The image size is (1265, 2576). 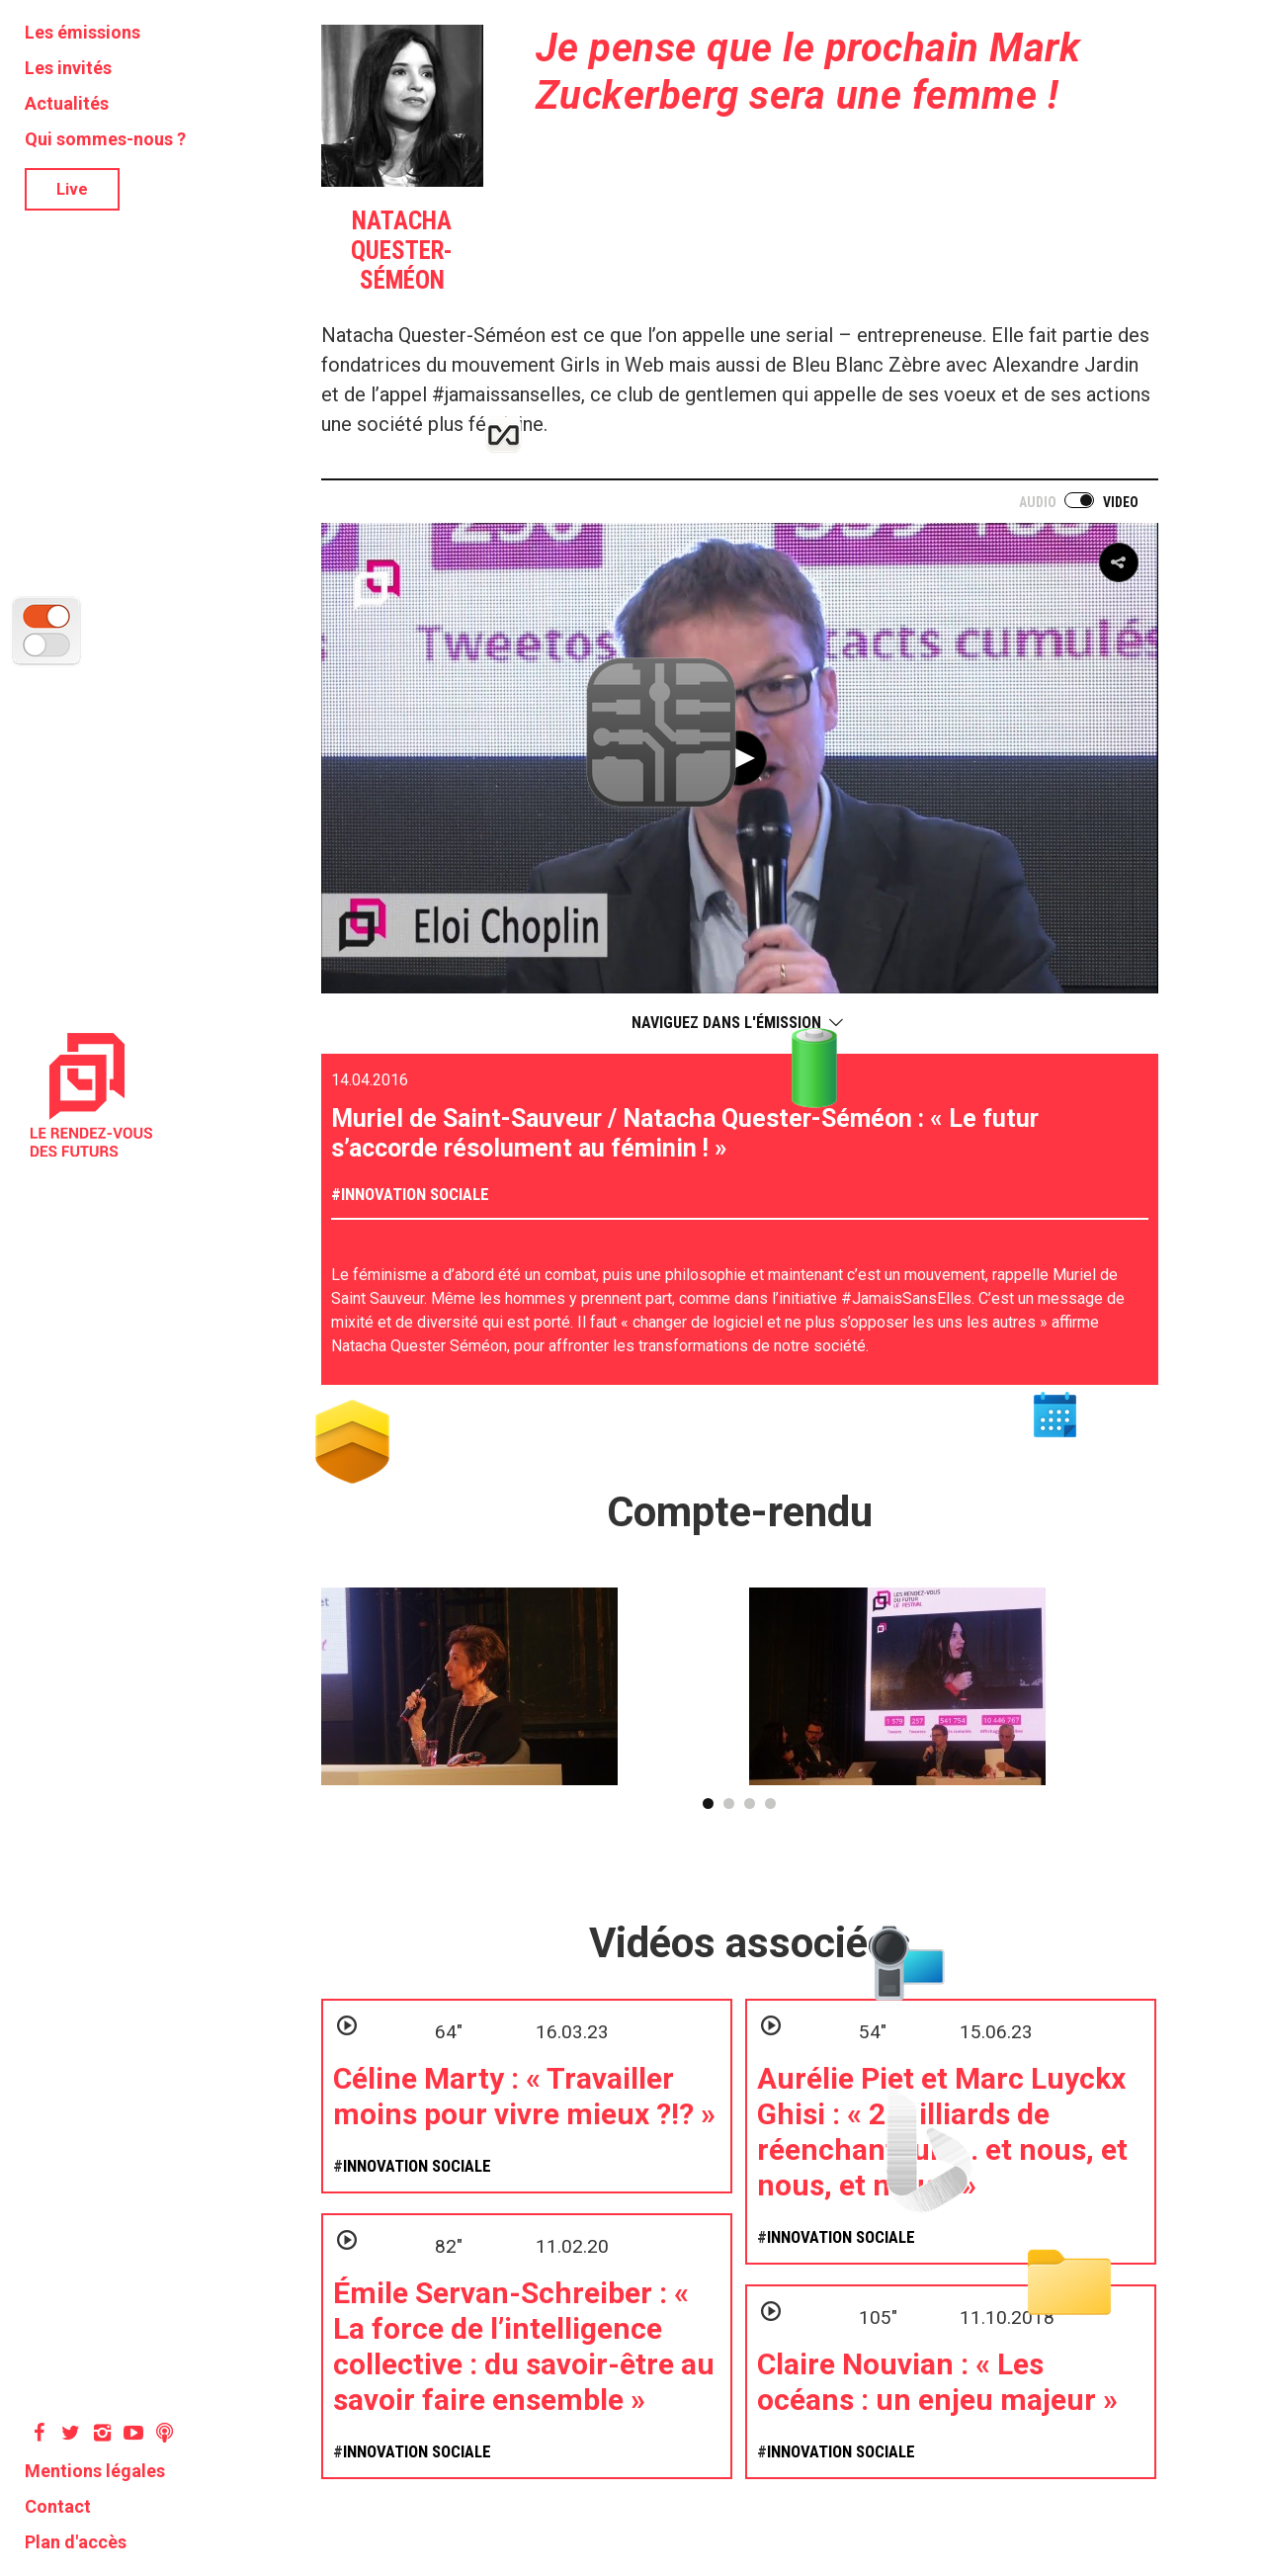 What do you see at coordinates (352, 1441) in the screenshot?
I see `open windows security or protection settings` at bounding box center [352, 1441].